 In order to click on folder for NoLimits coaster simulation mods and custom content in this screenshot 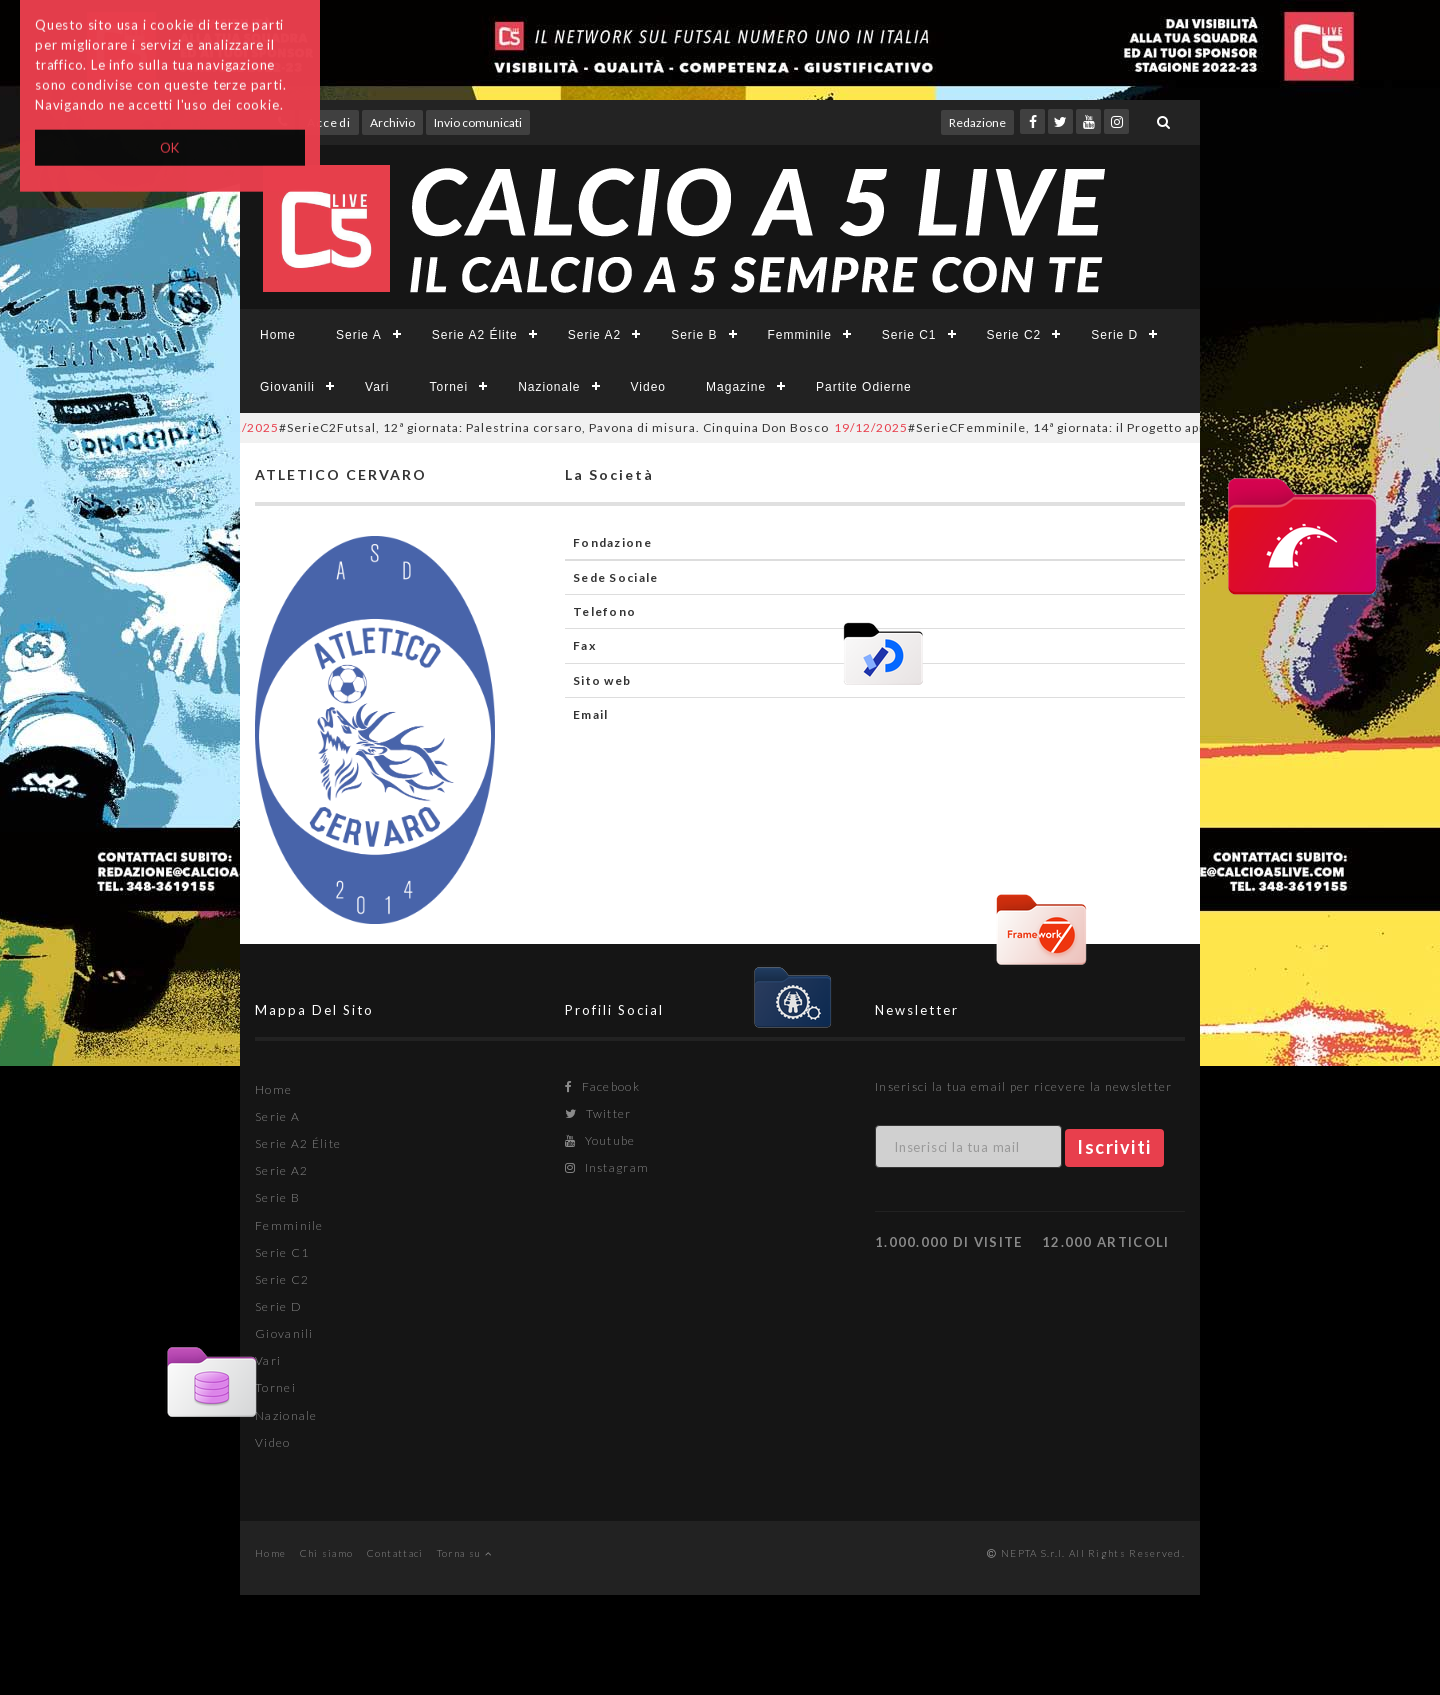, I will do `click(792, 999)`.